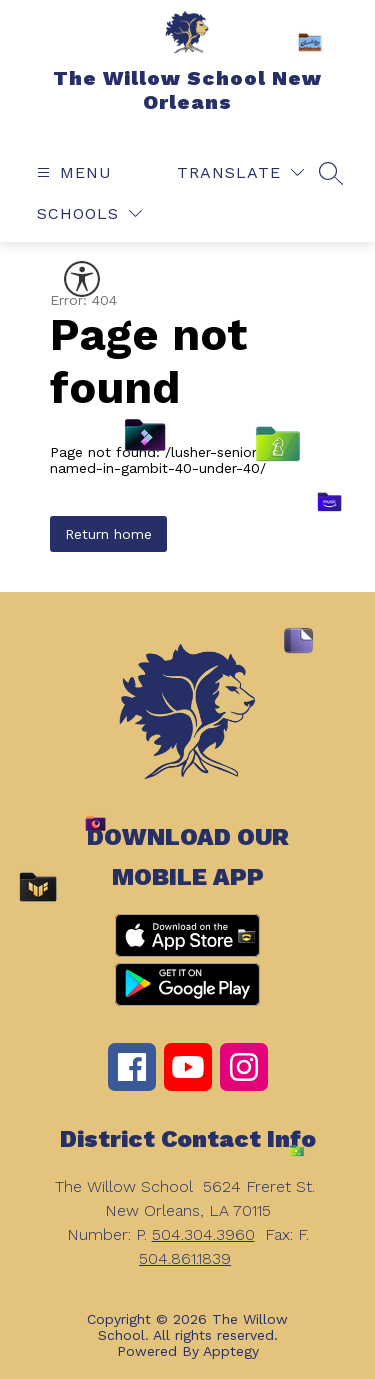 Image resolution: width=375 pixels, height=1379 pixels. I want to click on open wondershare filmora go project files, so click(145, 436).